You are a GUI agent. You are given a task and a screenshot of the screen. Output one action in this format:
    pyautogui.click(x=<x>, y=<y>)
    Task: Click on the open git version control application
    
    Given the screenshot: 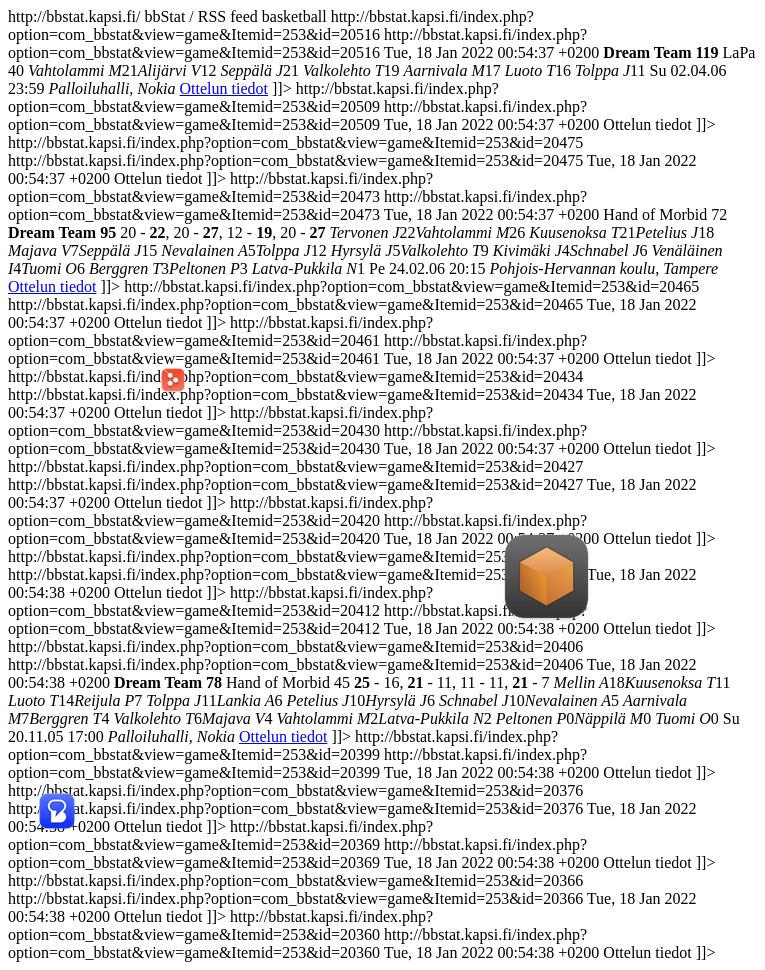 What is the action you would take?
    pyautogui.click(x=173, y=380)
    